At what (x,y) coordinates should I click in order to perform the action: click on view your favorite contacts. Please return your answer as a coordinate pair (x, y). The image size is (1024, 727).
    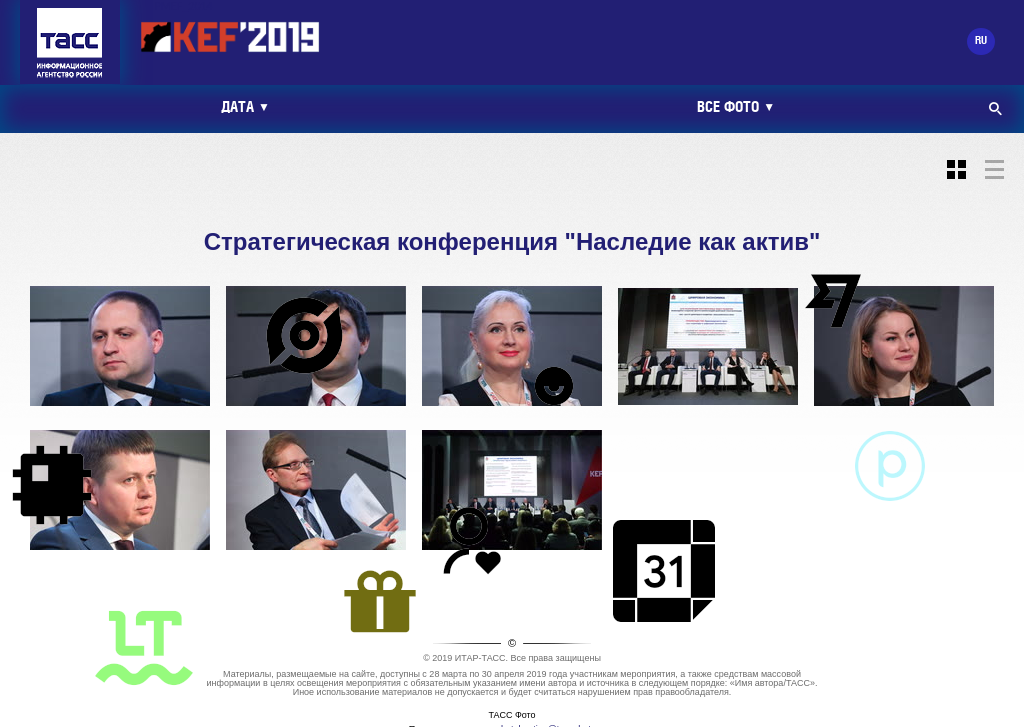
    Looking at the image, I should click on (469, 542).